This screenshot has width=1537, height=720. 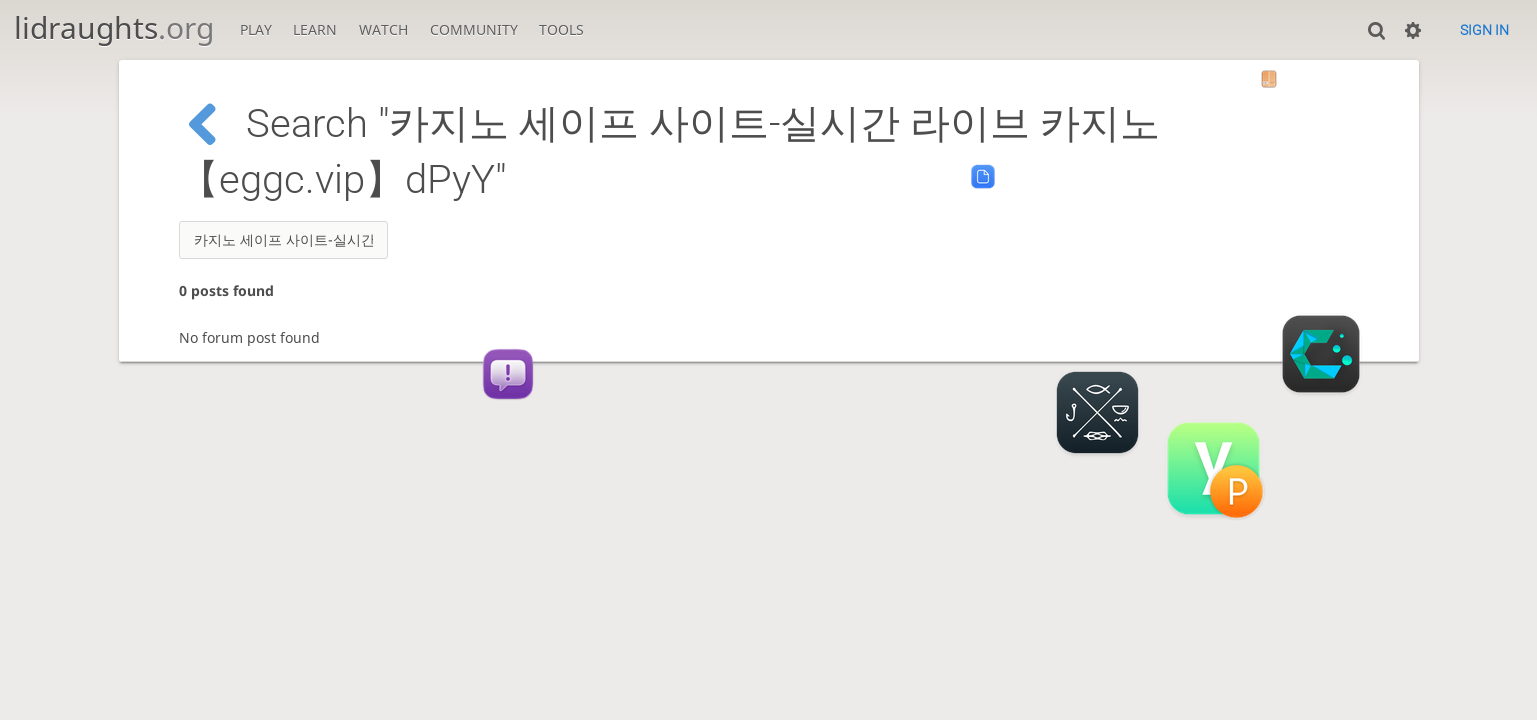 I want to click on a debian package file ready for installation, so click(x=1269, y=79).